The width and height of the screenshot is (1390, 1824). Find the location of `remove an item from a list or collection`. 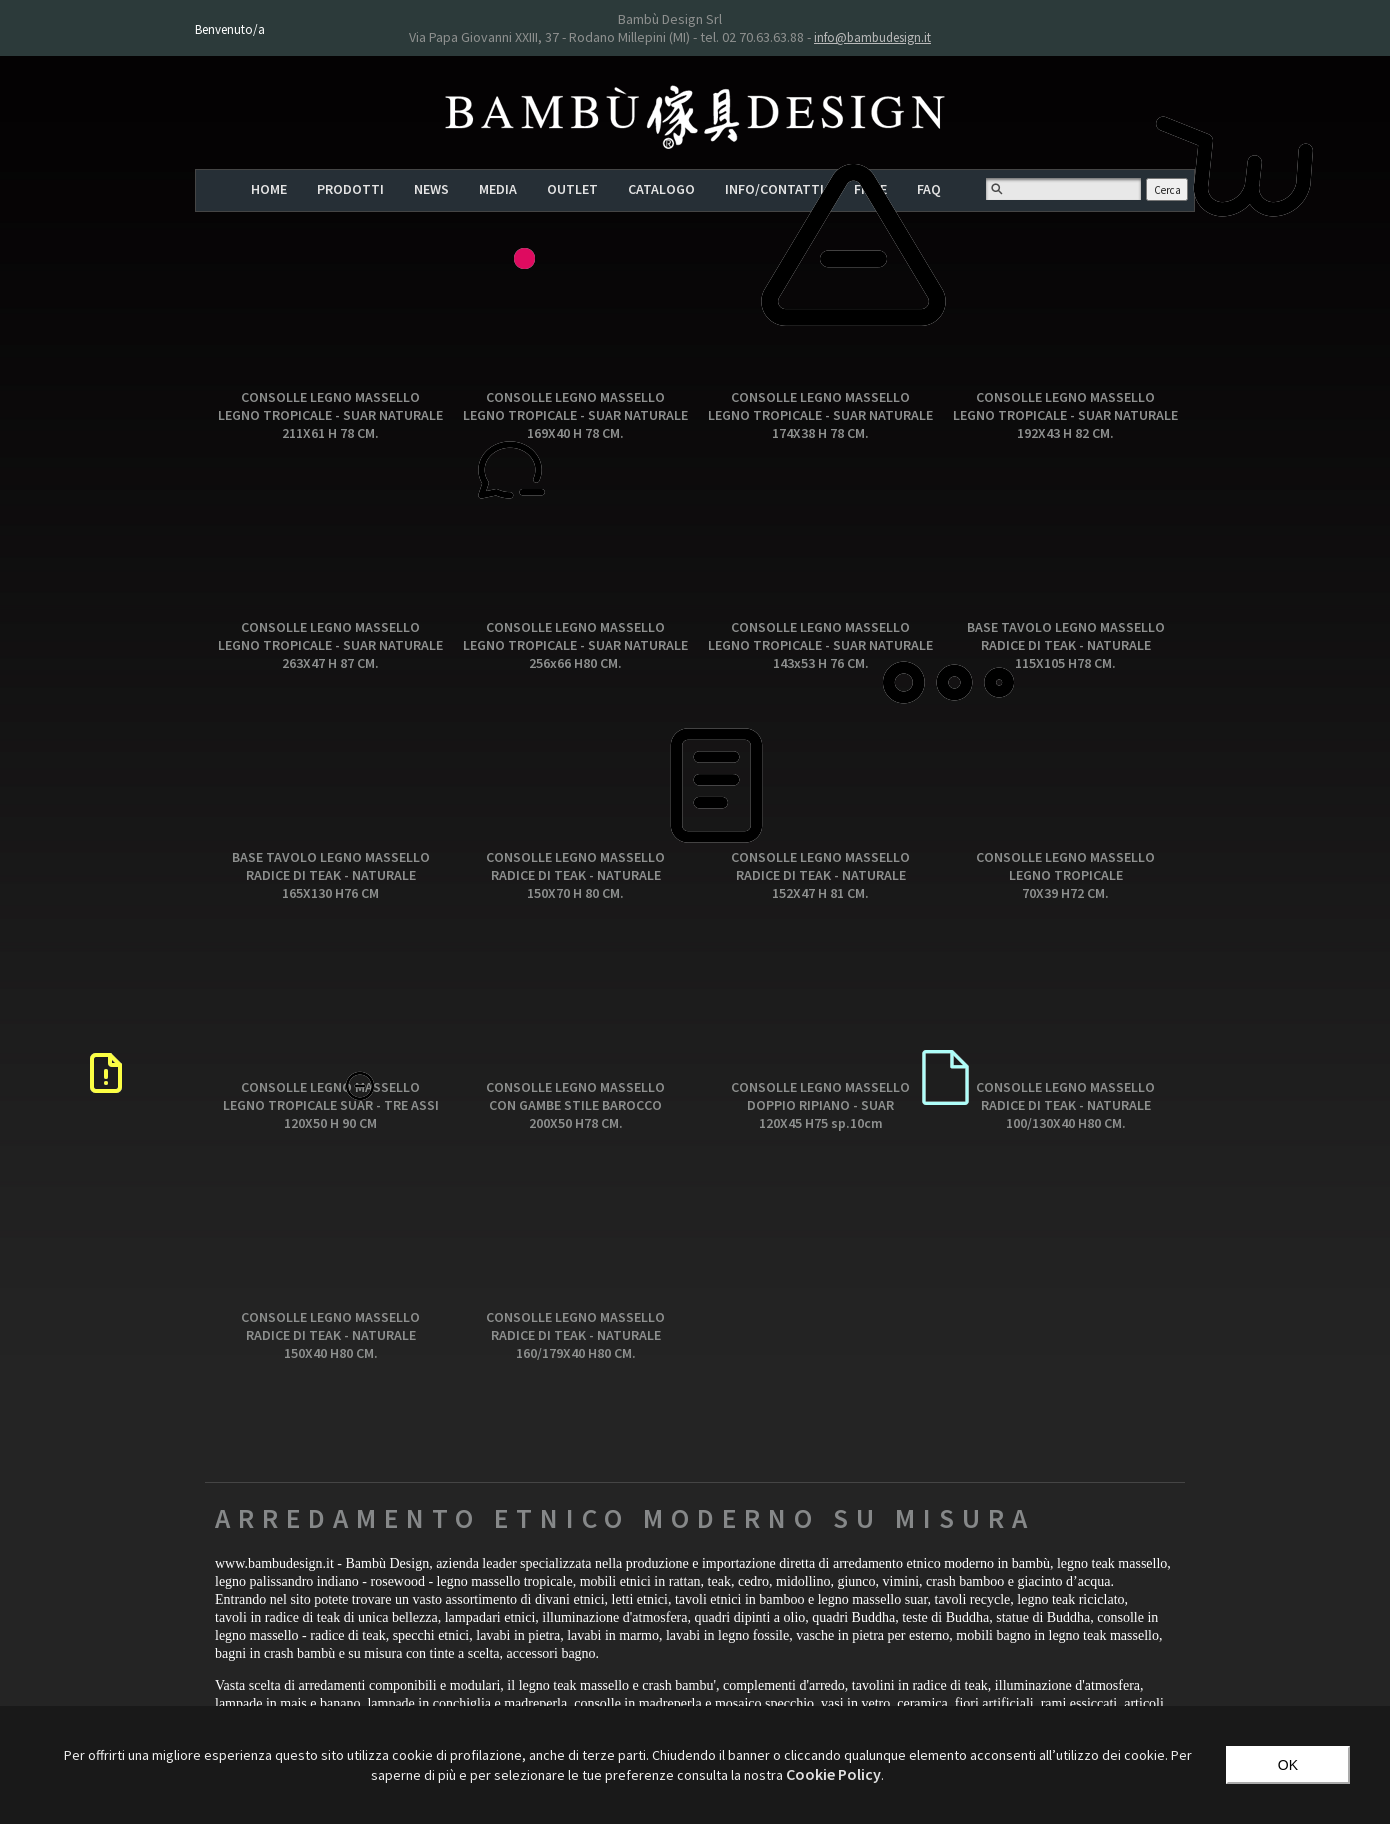

remove an item from a list or collection is located at coordinates (360, 1086).